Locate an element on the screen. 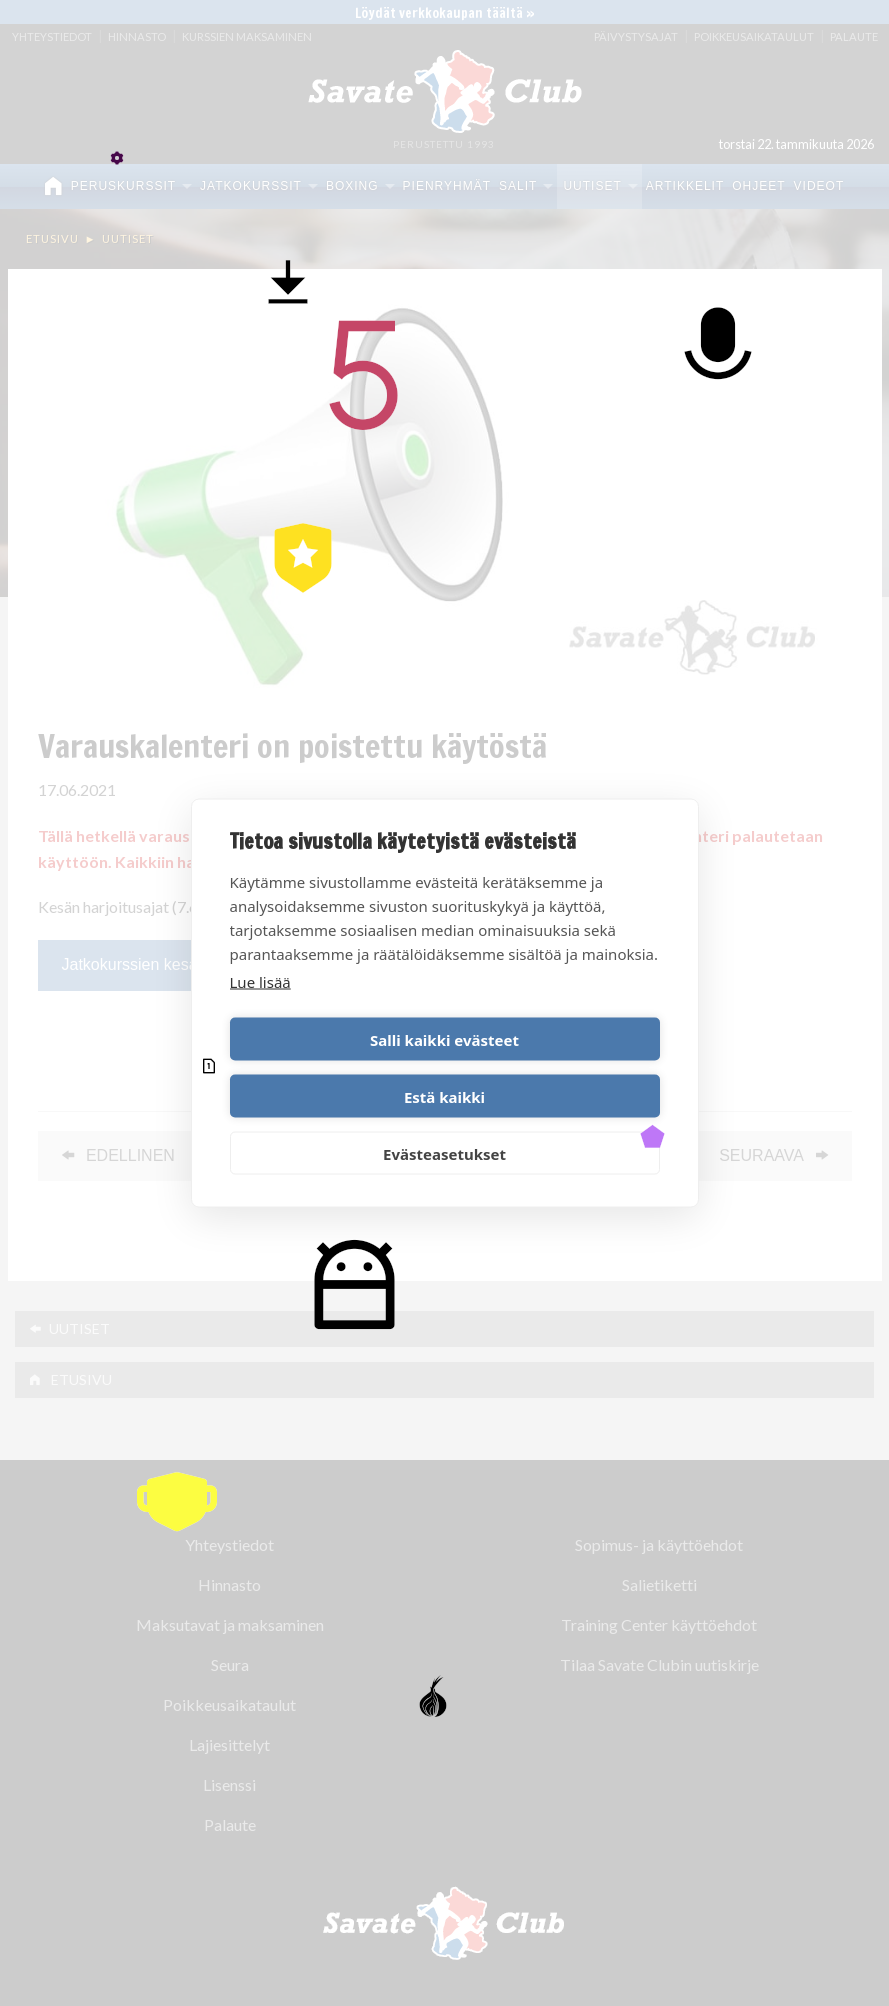 The height and width of the screenshot is (2006, 889). tap to start voice recording is located at coordinates (718, 345).